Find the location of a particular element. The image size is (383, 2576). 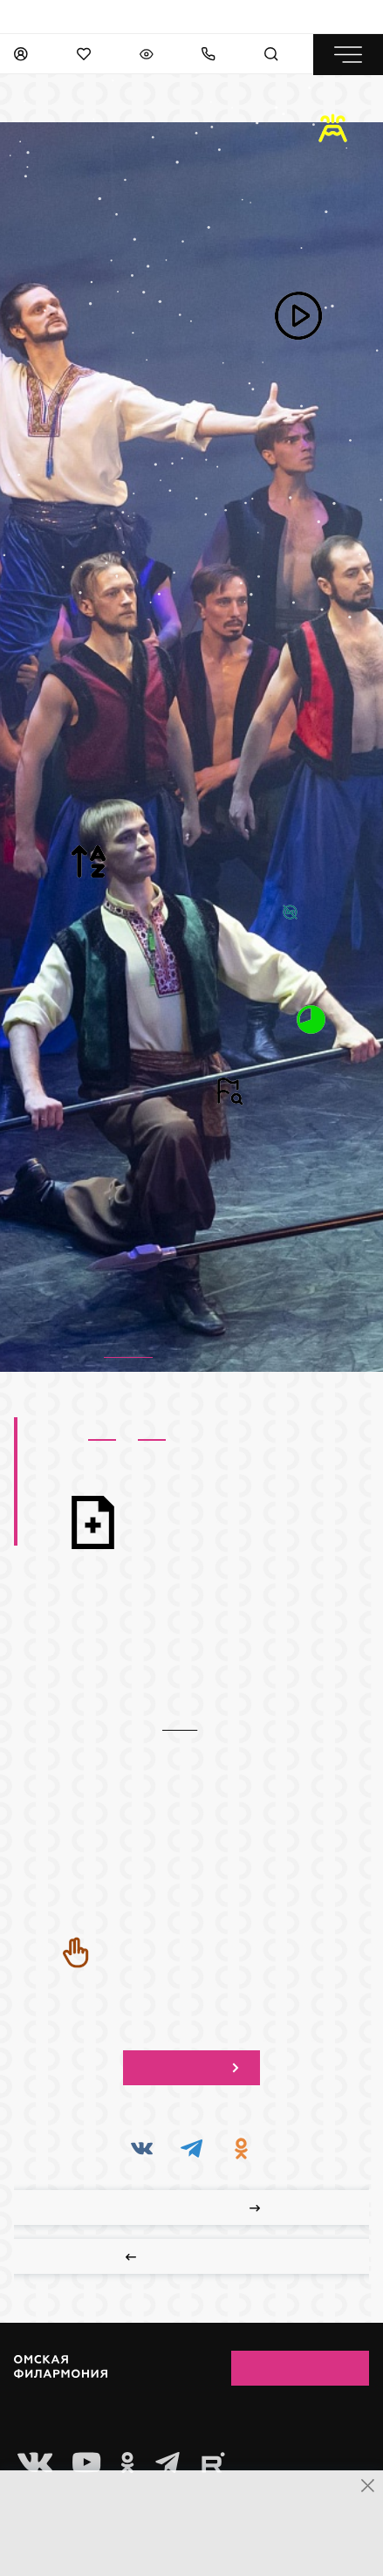

search flagged items is located at coordinates (228, 1090).